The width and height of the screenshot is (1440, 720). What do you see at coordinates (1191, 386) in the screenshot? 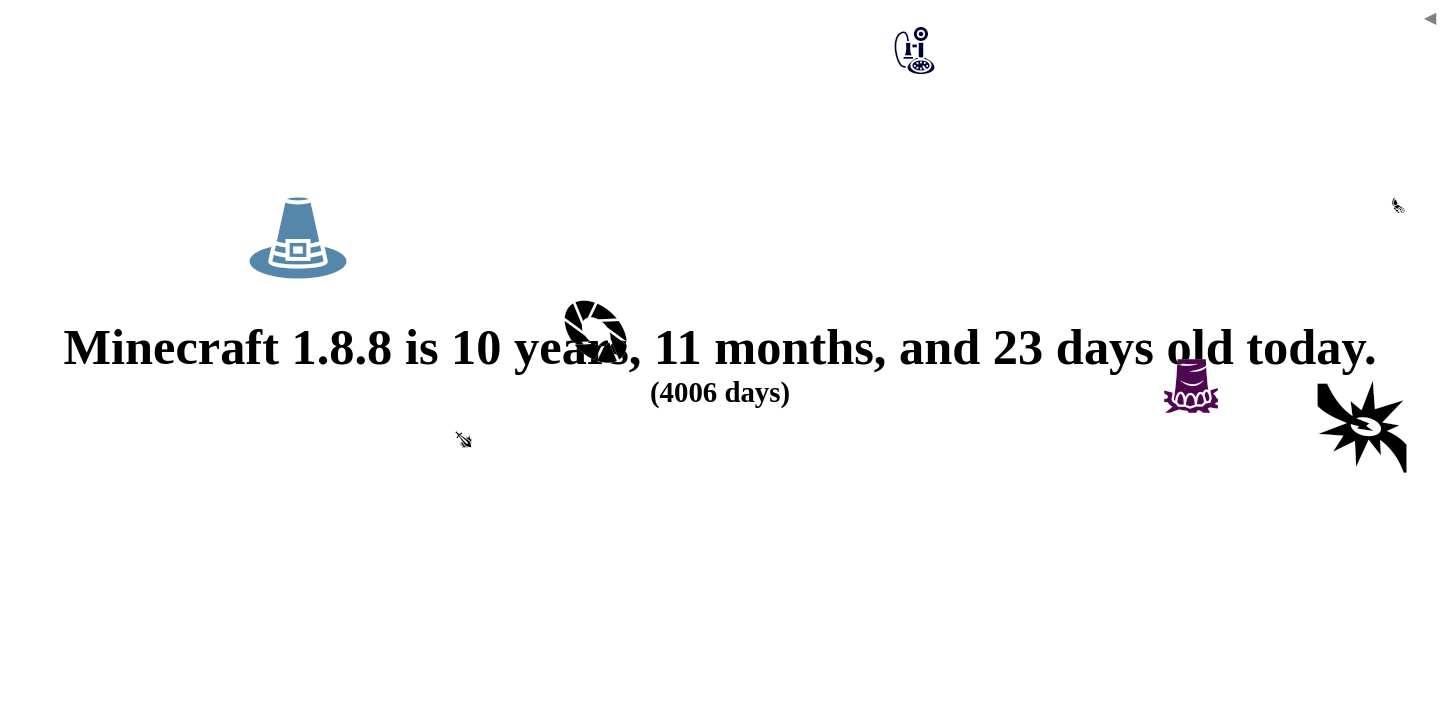
I see `perform a stomp attack` at bounding box center [1191, 386].